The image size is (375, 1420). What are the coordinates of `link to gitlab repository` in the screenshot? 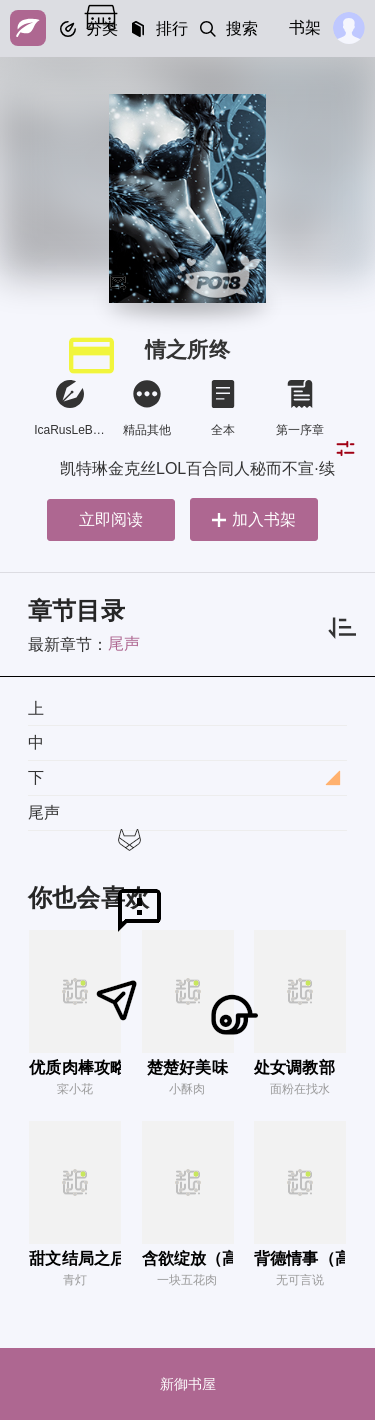 It's located at (129, 839).